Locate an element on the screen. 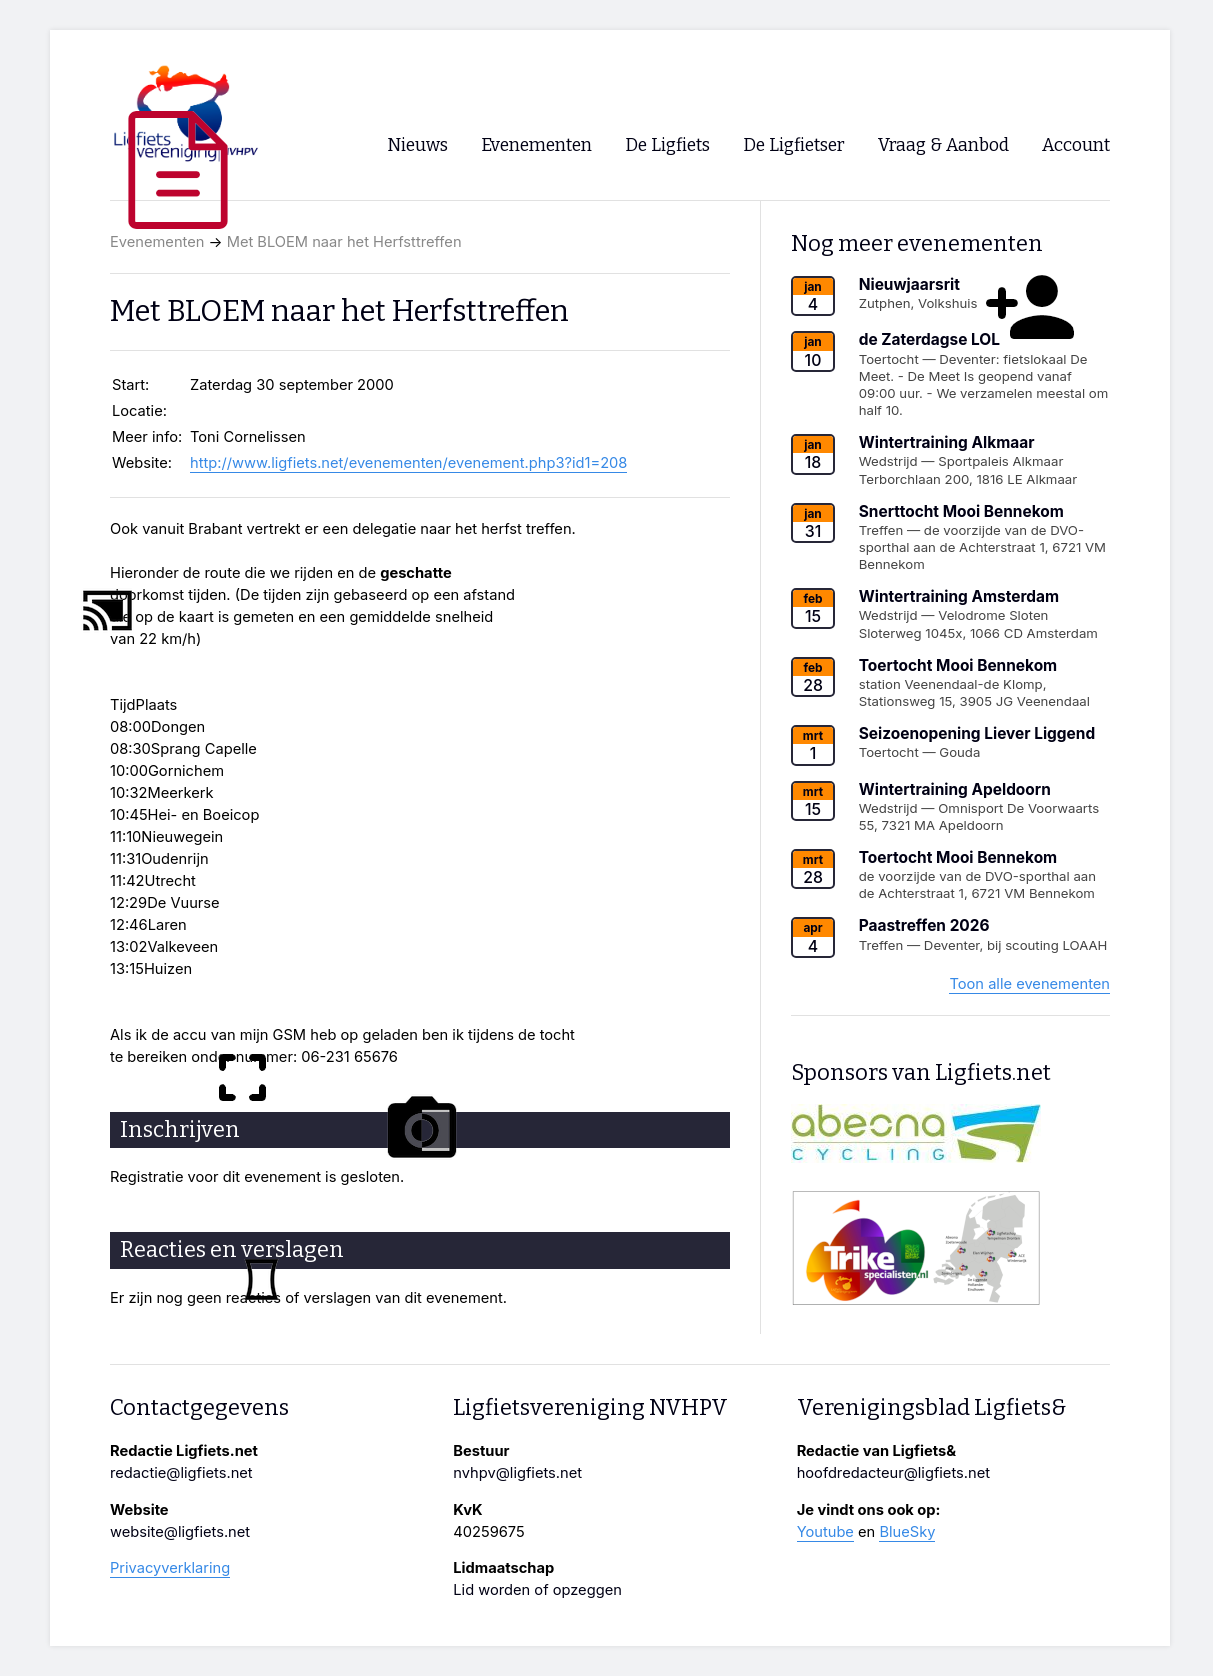  indicates active casting connection to a display is located at coordinates (107, 610).